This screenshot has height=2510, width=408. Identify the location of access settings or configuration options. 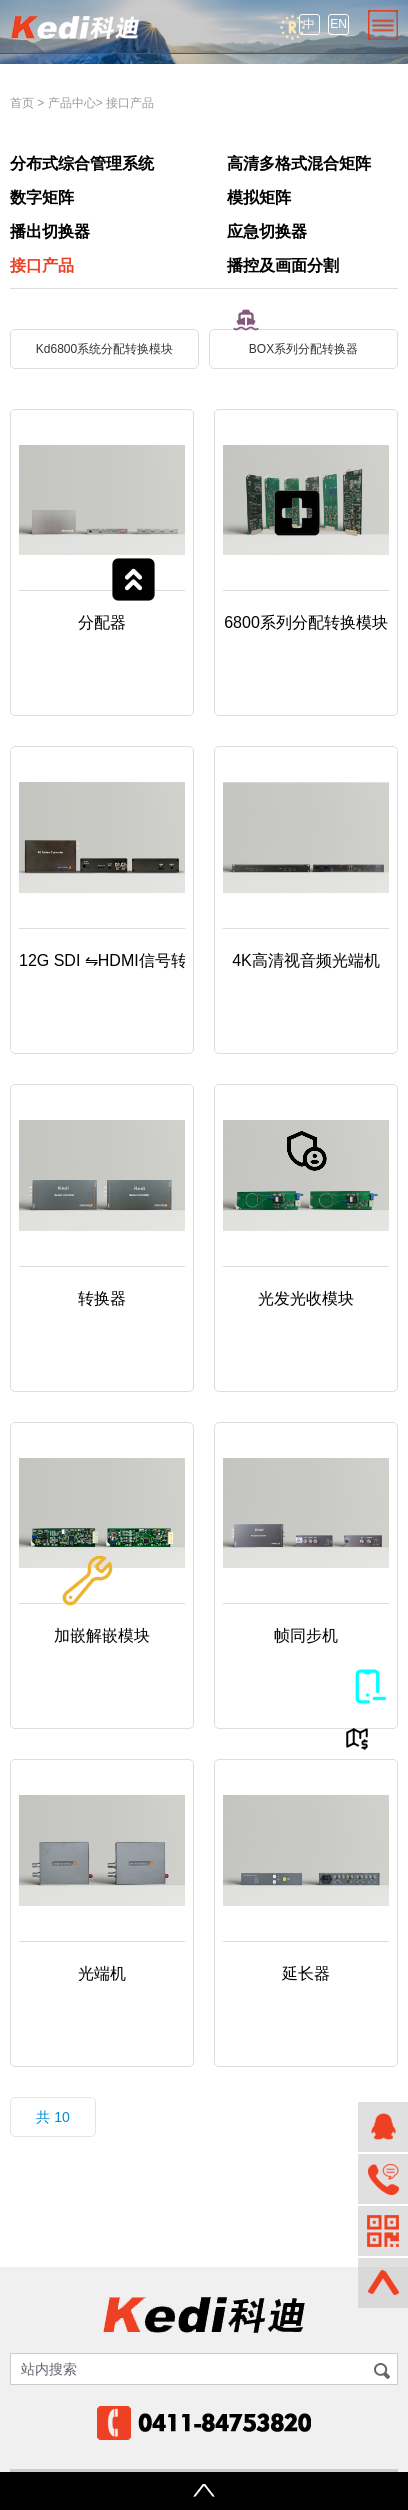
(87, 1580).